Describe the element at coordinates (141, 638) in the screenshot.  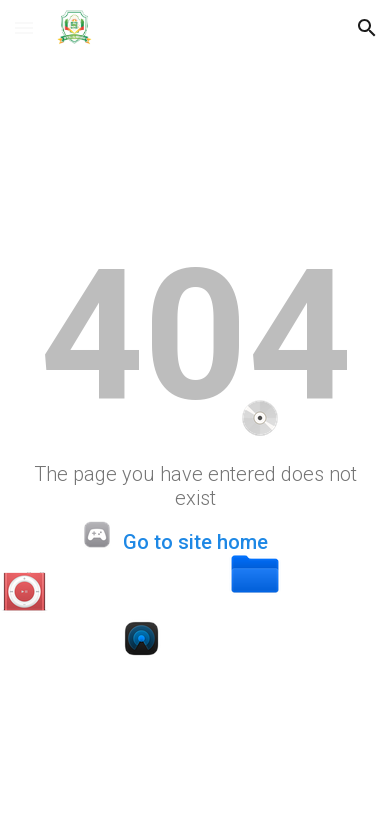
I see `open airdrop to share files wirelessly` at that location.